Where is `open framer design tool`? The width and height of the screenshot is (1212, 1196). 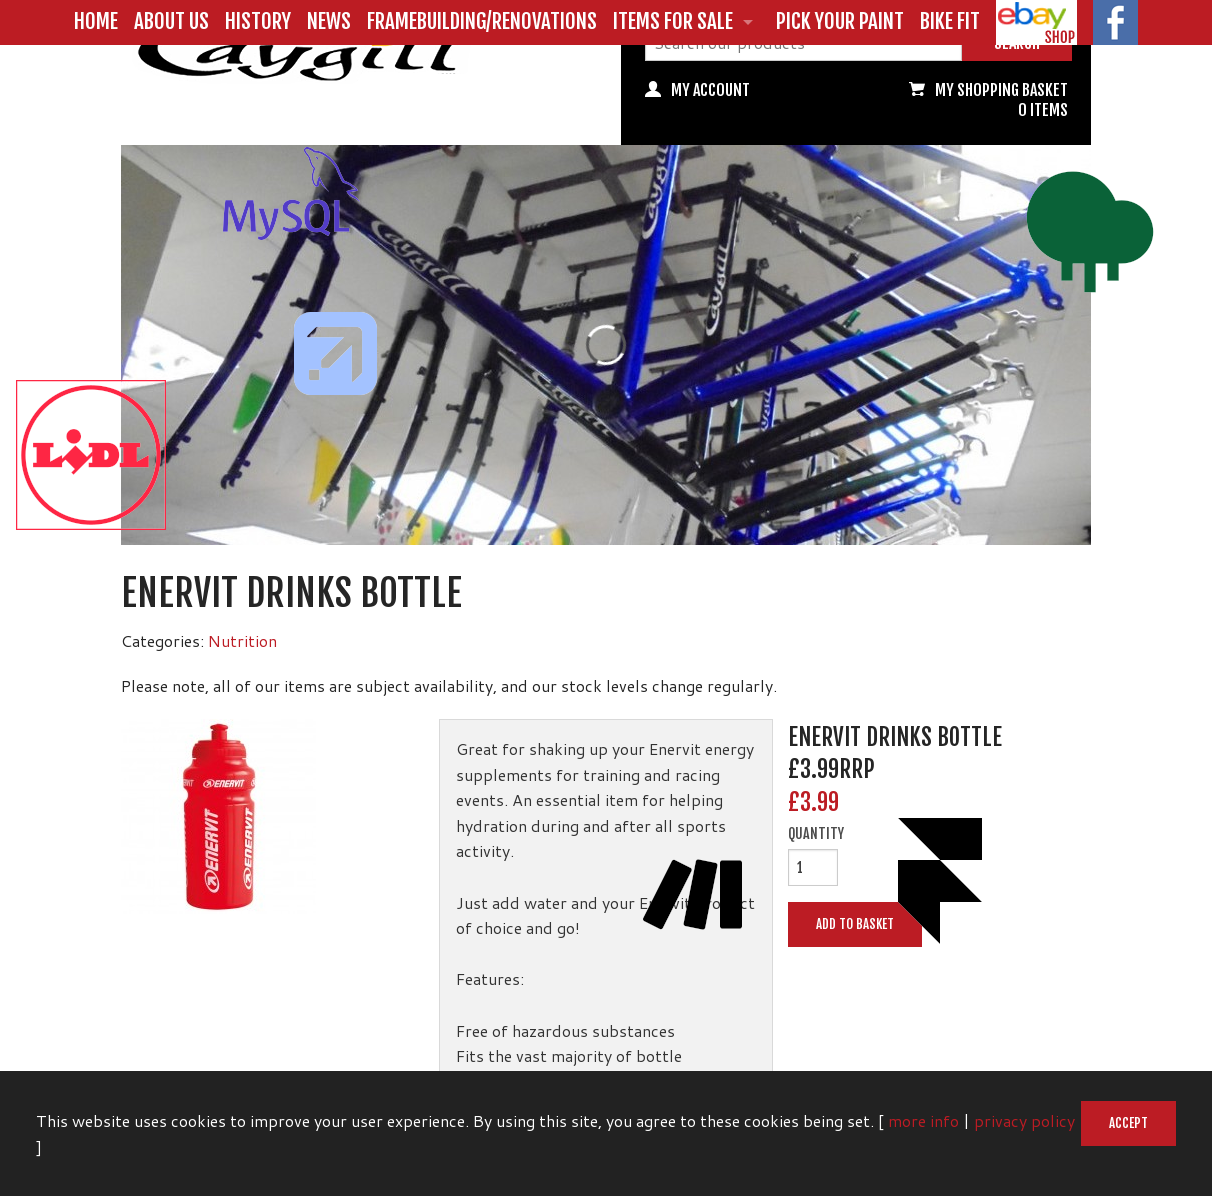 open framer design tool is located at coordinates (940, 881).